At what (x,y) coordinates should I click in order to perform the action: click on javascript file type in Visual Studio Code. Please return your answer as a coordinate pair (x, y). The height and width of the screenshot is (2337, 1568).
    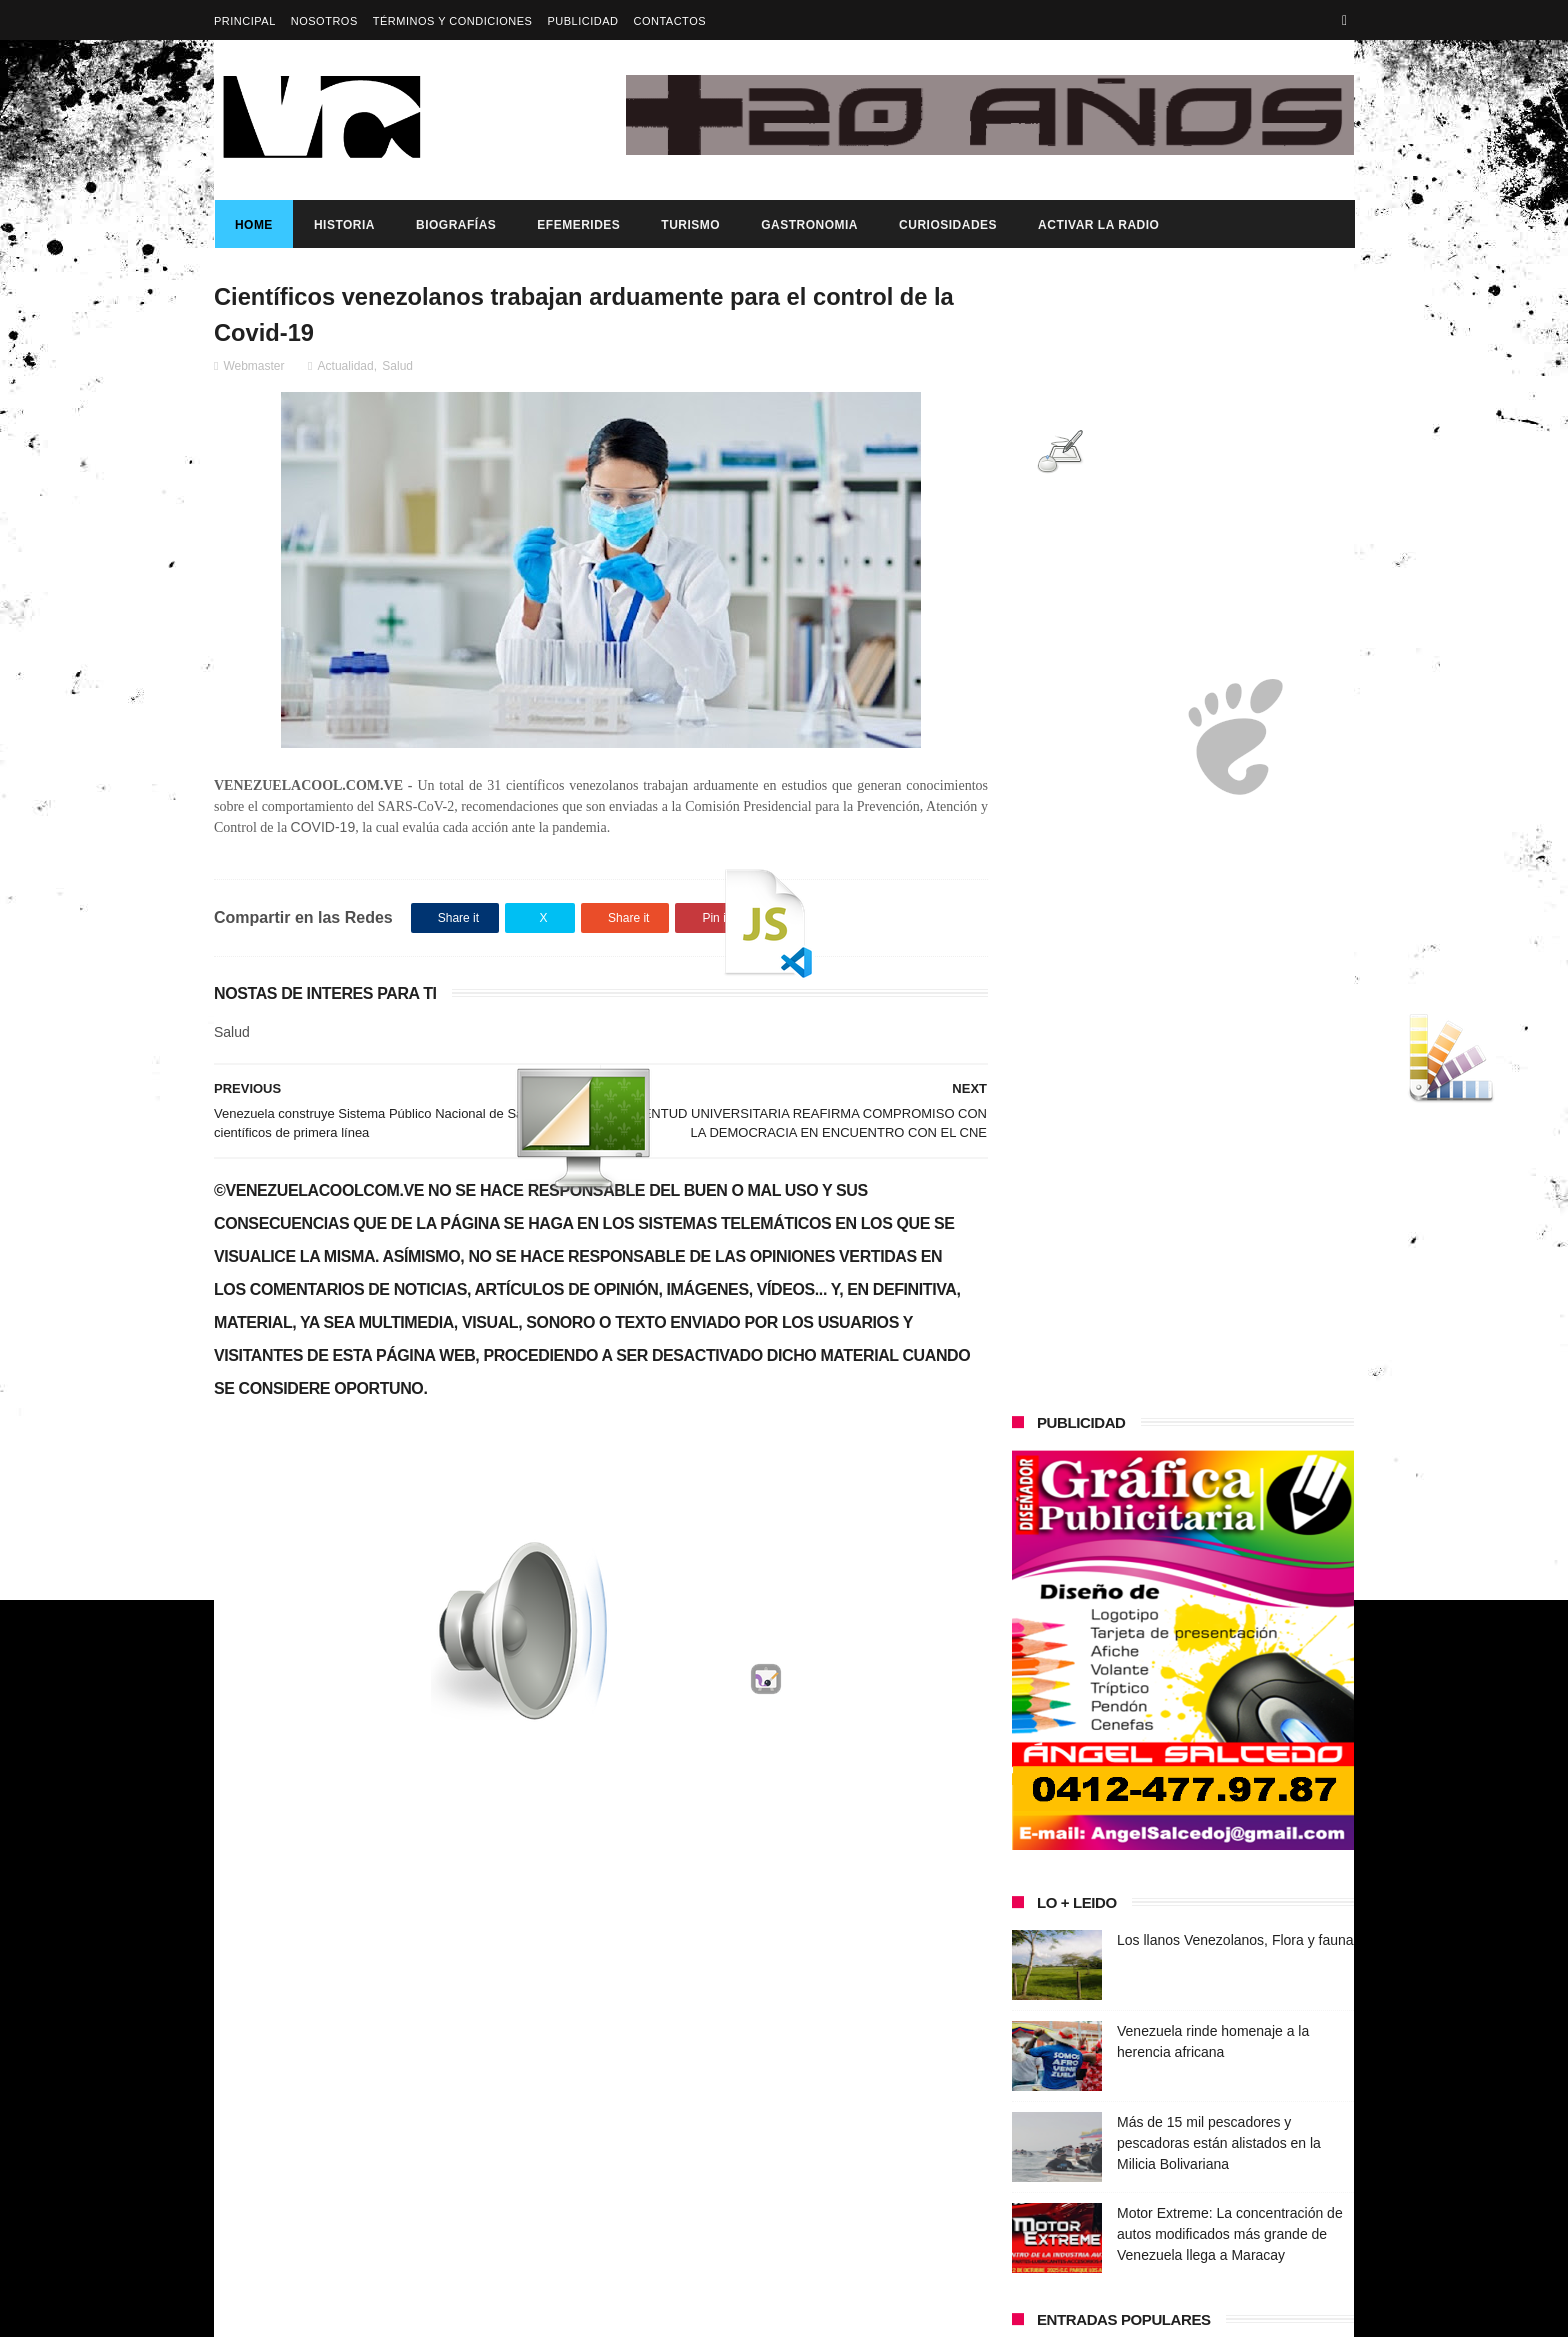
    Looking at the image, I should click on (765, 924).